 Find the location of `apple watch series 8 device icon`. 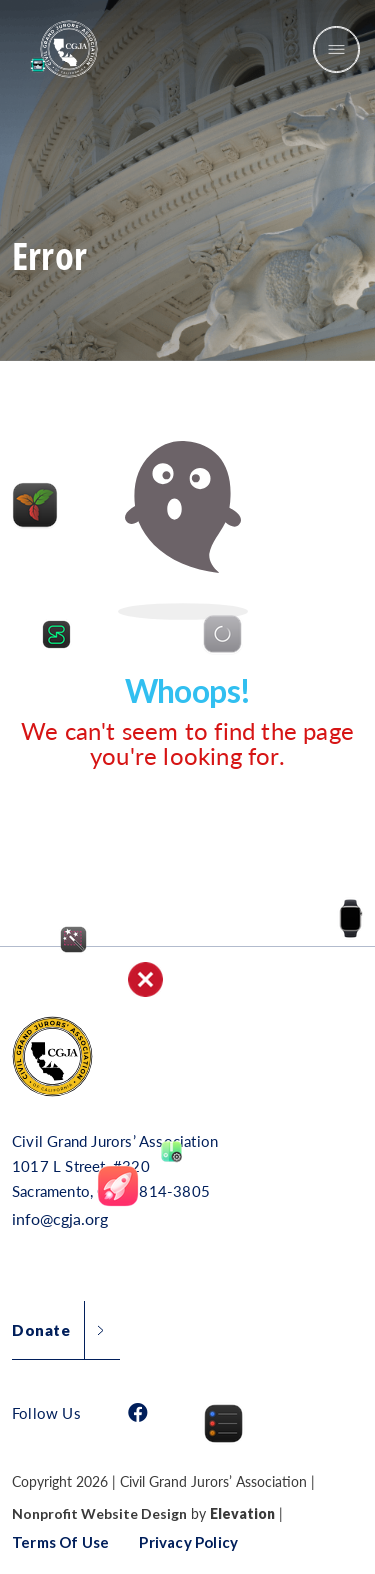

apple watch series 8 device icon is located at coordinates (350, 918).